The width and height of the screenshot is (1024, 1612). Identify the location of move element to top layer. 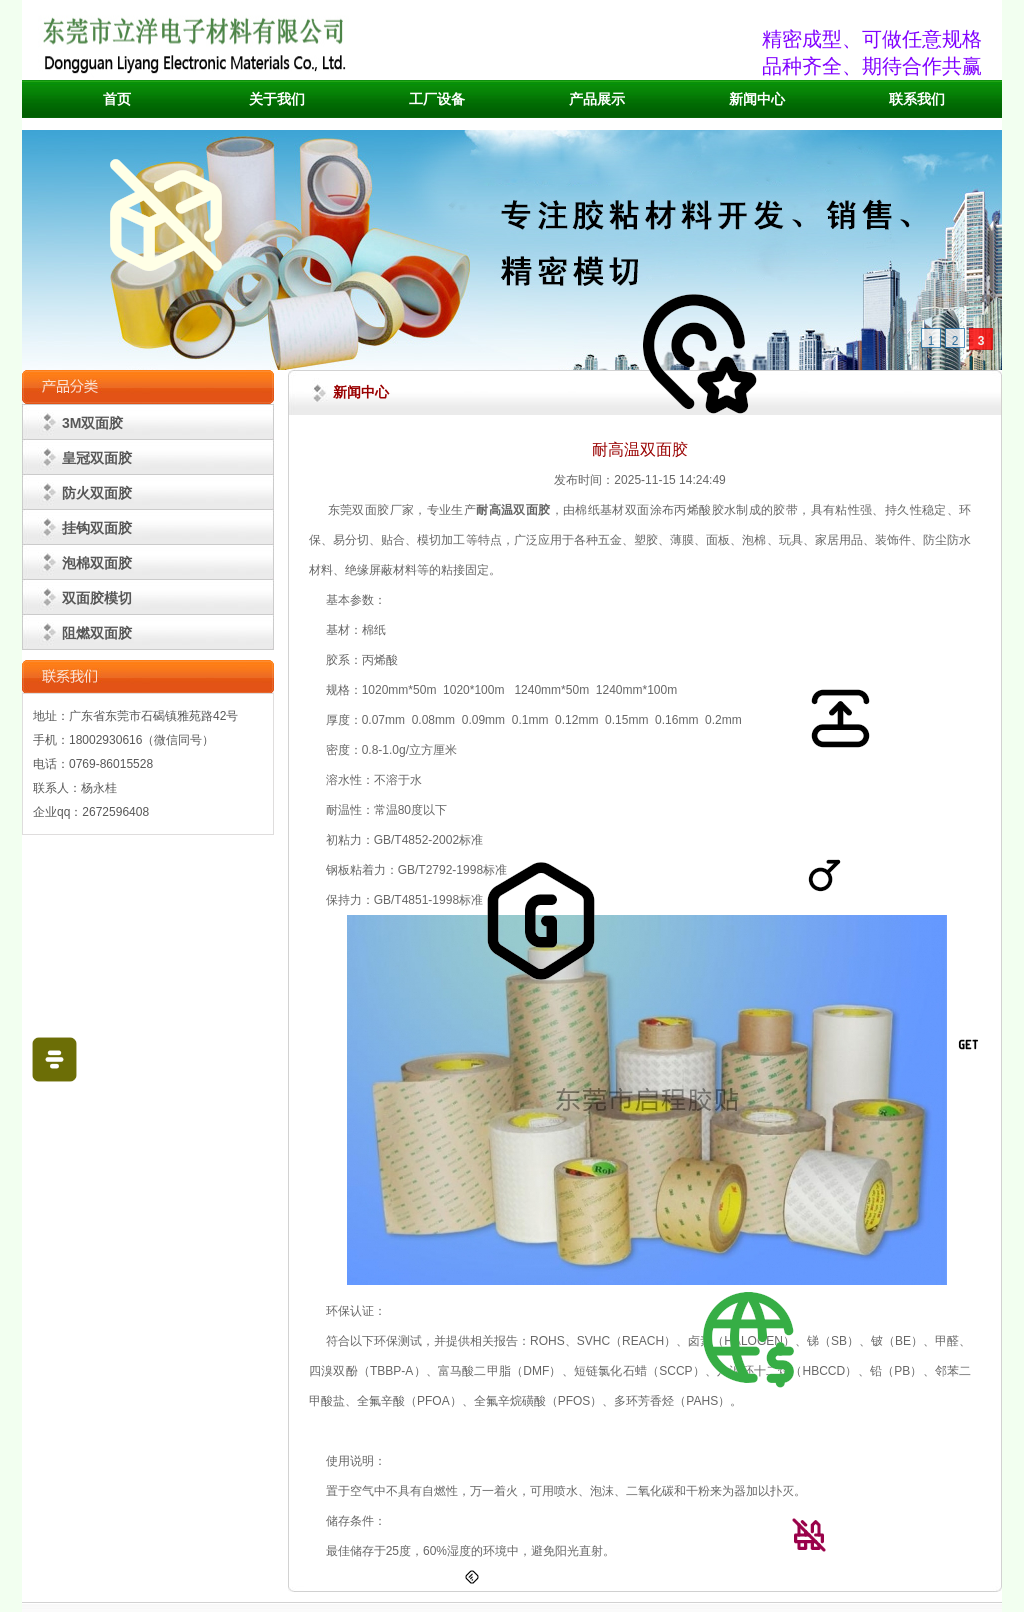
(840, 718).